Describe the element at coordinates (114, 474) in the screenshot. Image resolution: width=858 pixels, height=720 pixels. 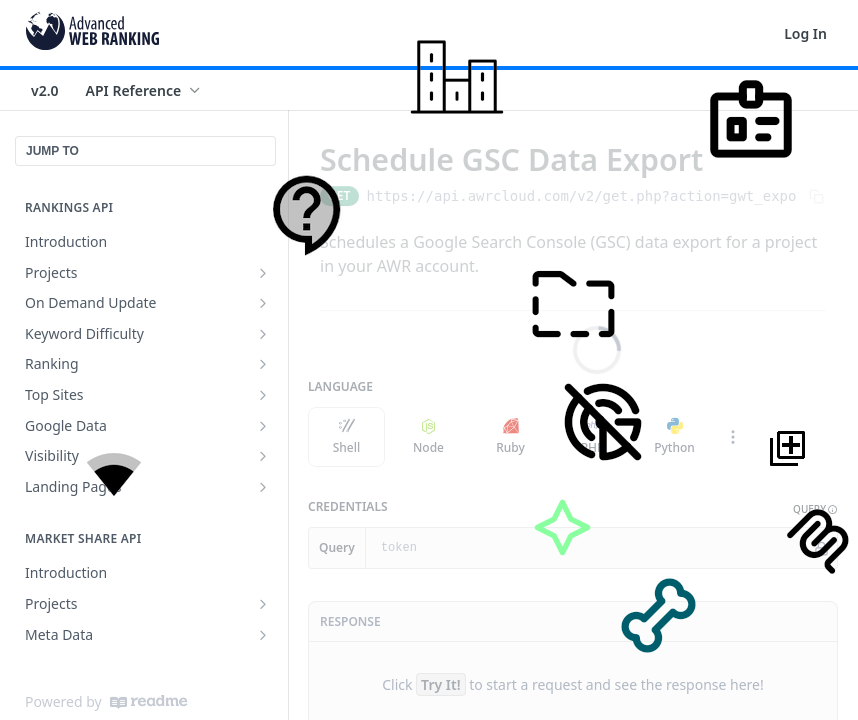
I see `indicates moderate wifi signal strength` at that location.